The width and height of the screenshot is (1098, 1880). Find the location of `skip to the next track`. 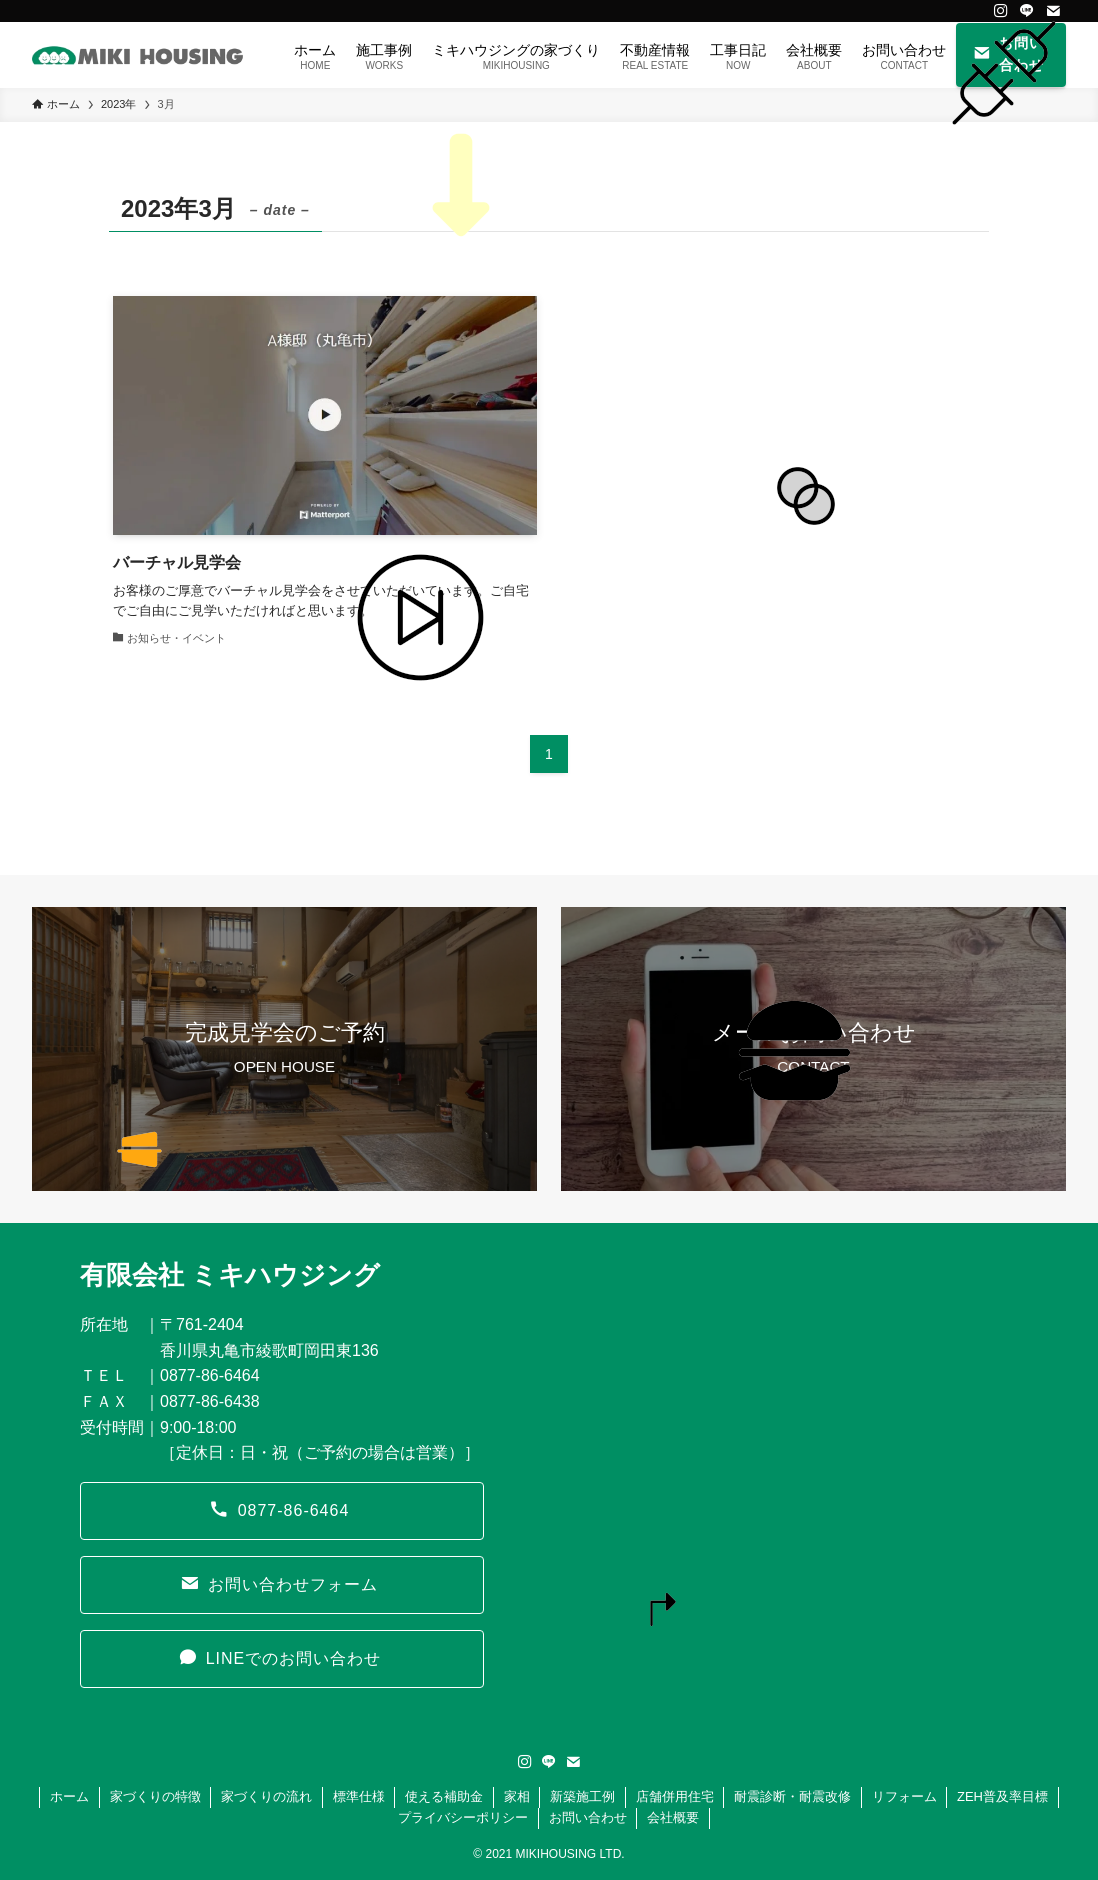

skip to the next track is located at coordinates (420, 617).